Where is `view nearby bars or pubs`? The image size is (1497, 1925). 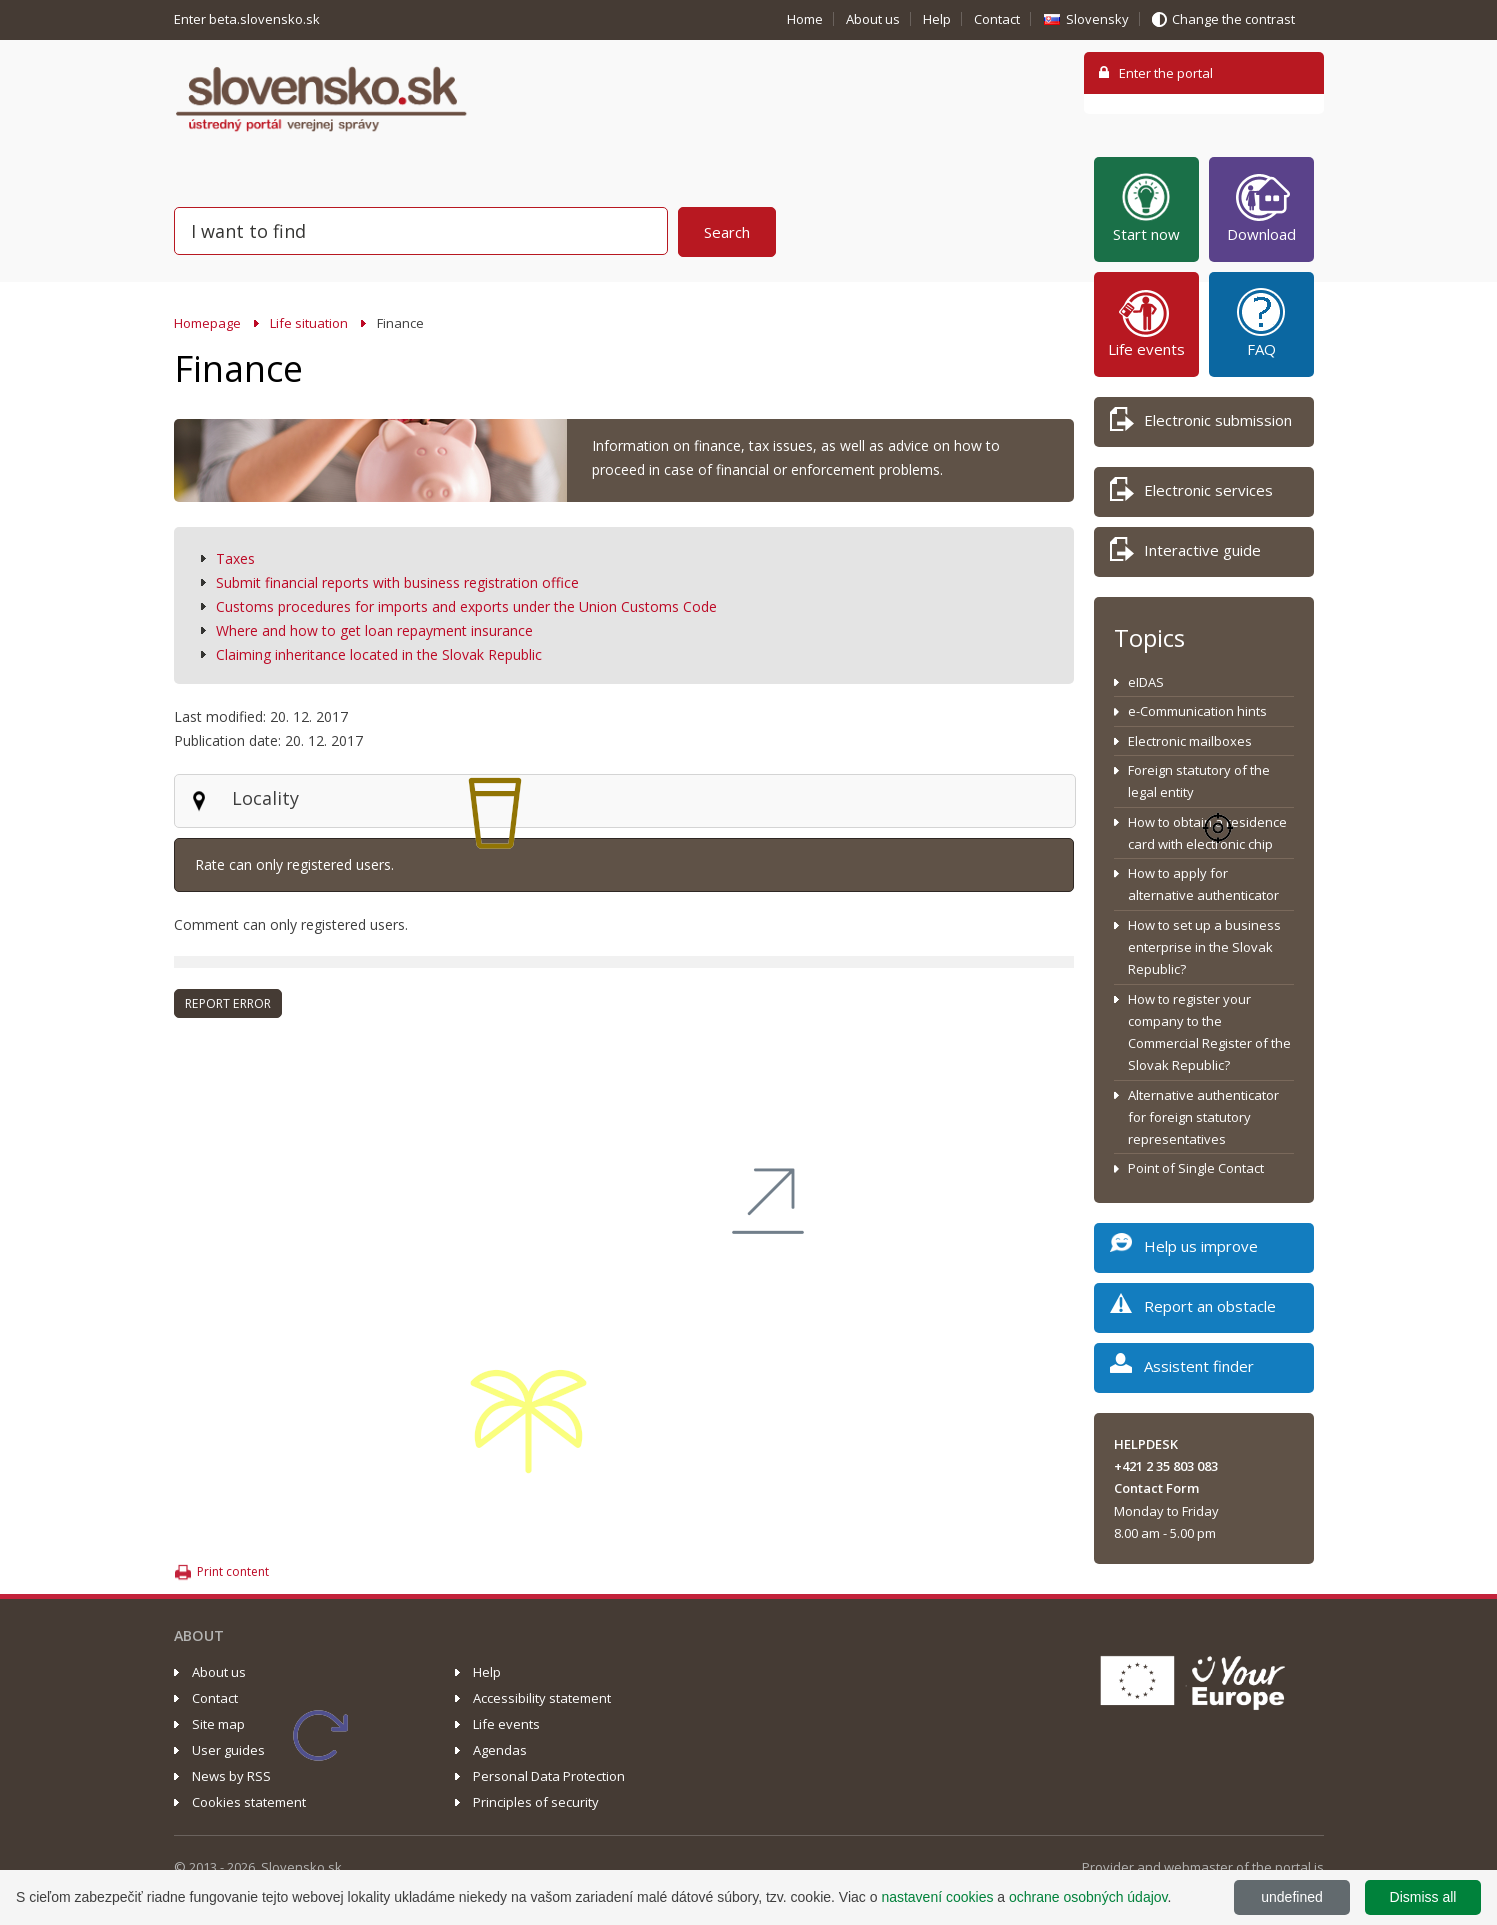
view nearby bars or pubs is located at coordinates (495, 812).